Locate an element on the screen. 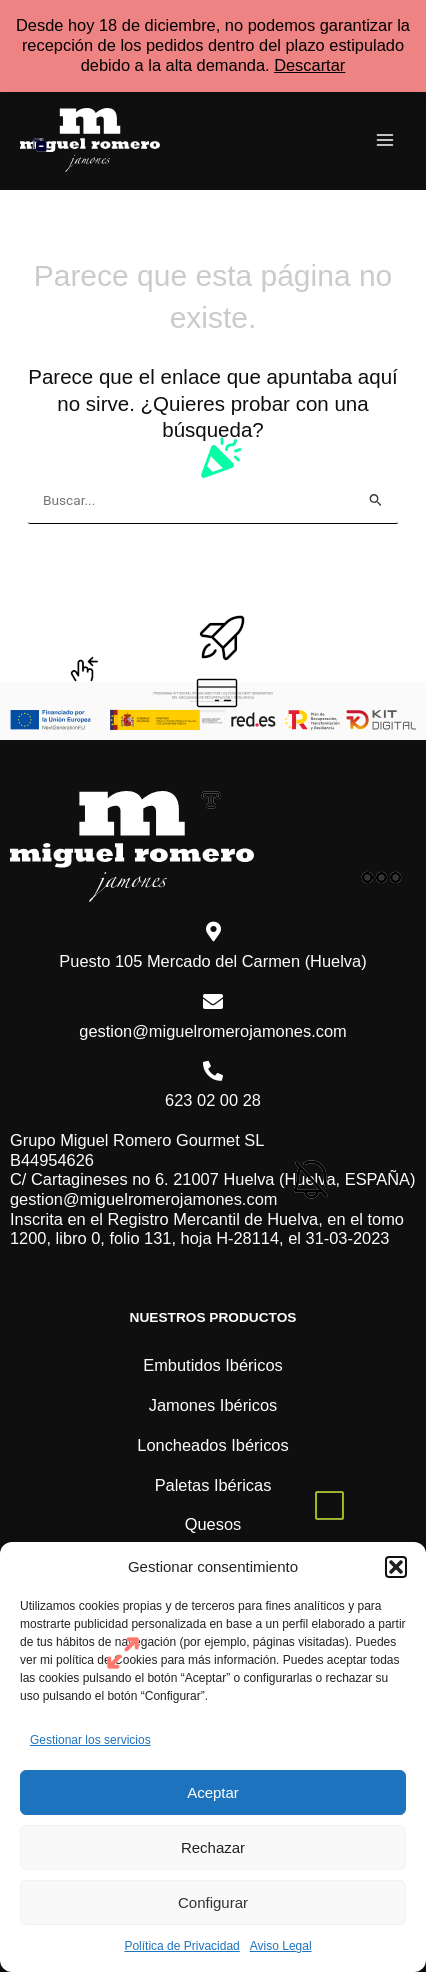  access text formatting options is located at coordinates (211, 800).